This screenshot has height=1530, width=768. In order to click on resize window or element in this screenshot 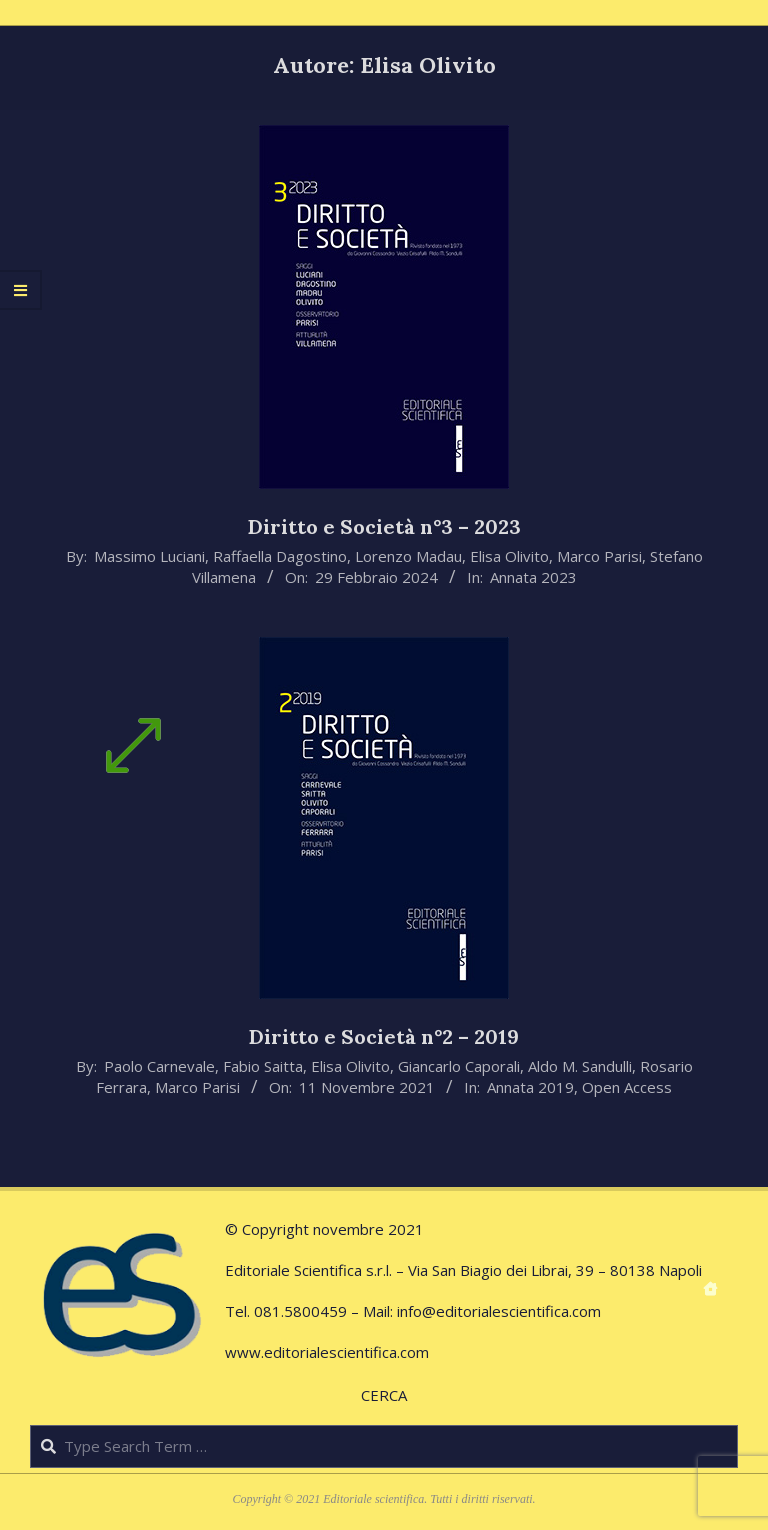, I will do `click(133, 745)`.